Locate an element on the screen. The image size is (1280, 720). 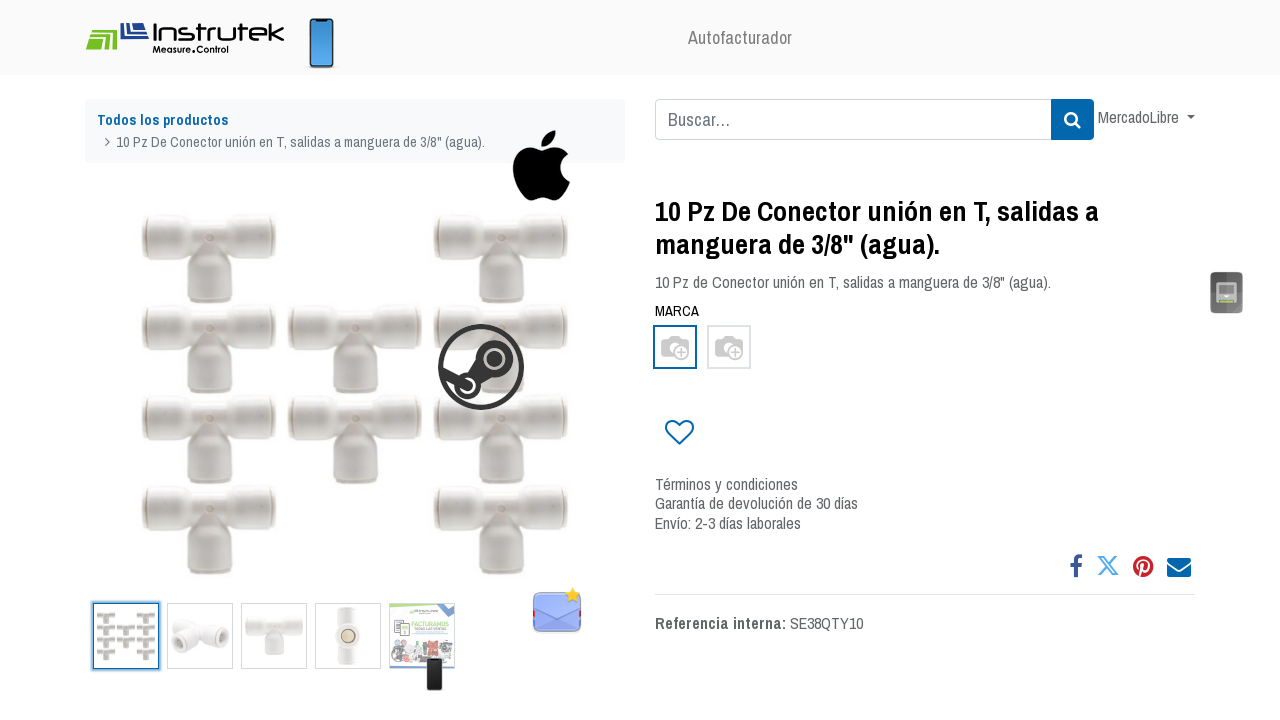
indicates unread email messages is located at coordinates (557, 612).